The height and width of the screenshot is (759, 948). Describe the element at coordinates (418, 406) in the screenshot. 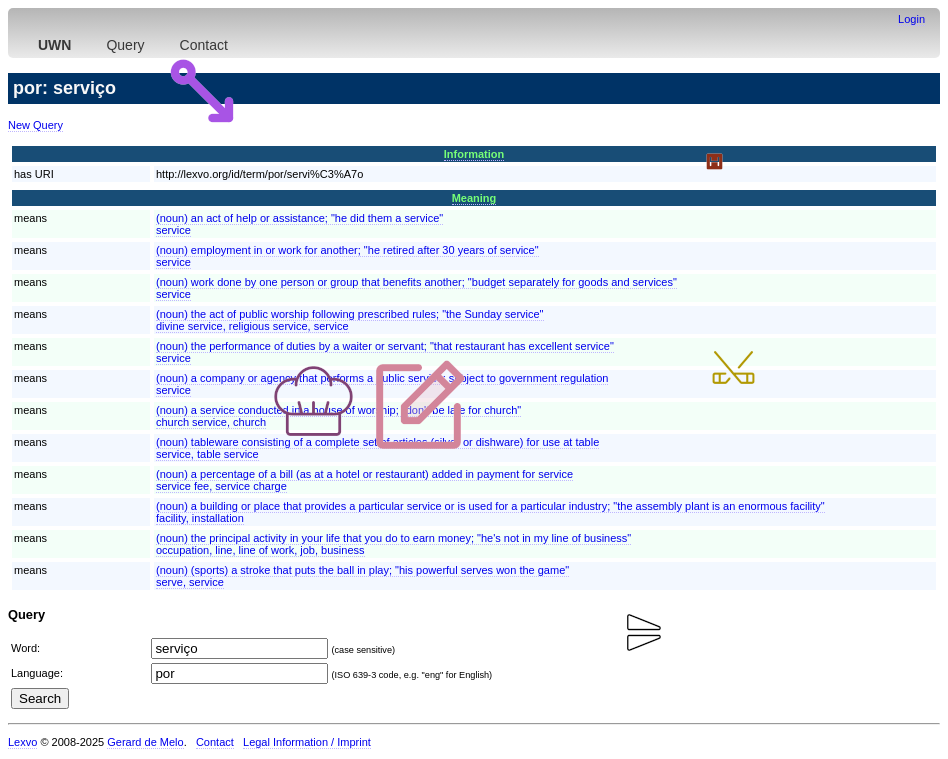

I see `compose a new note` at that location.